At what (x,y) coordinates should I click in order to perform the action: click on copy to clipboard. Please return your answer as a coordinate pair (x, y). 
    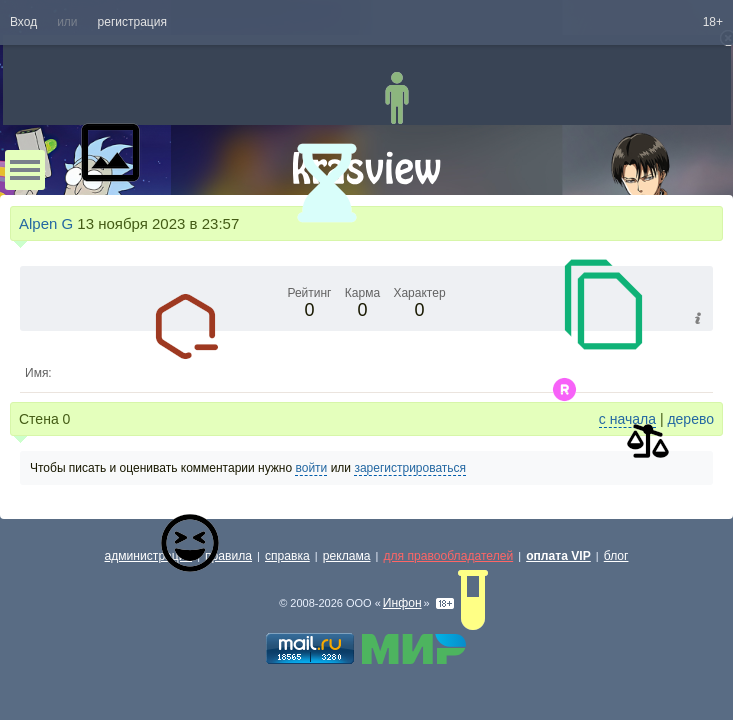
    Looking at the image, I should click on (603, 304).